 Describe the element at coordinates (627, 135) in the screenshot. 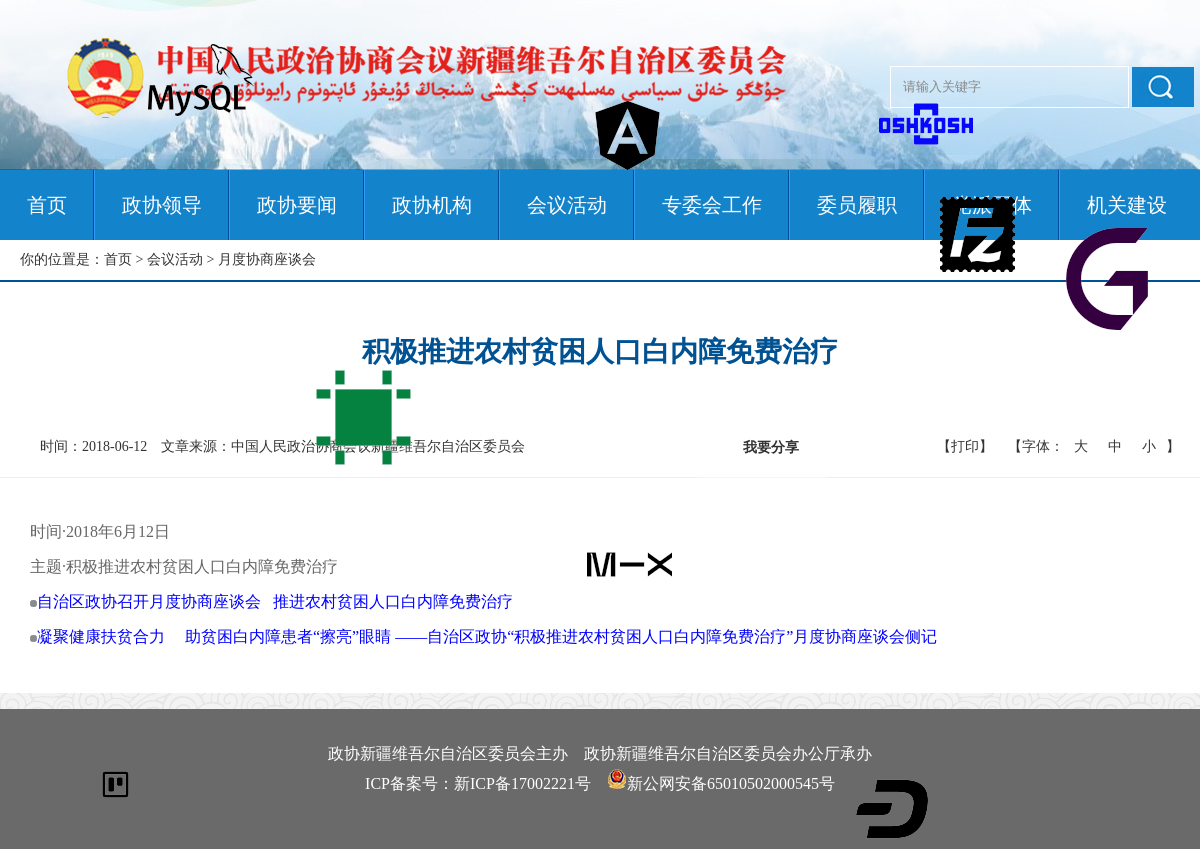

I see `angular framework logo` at that location.